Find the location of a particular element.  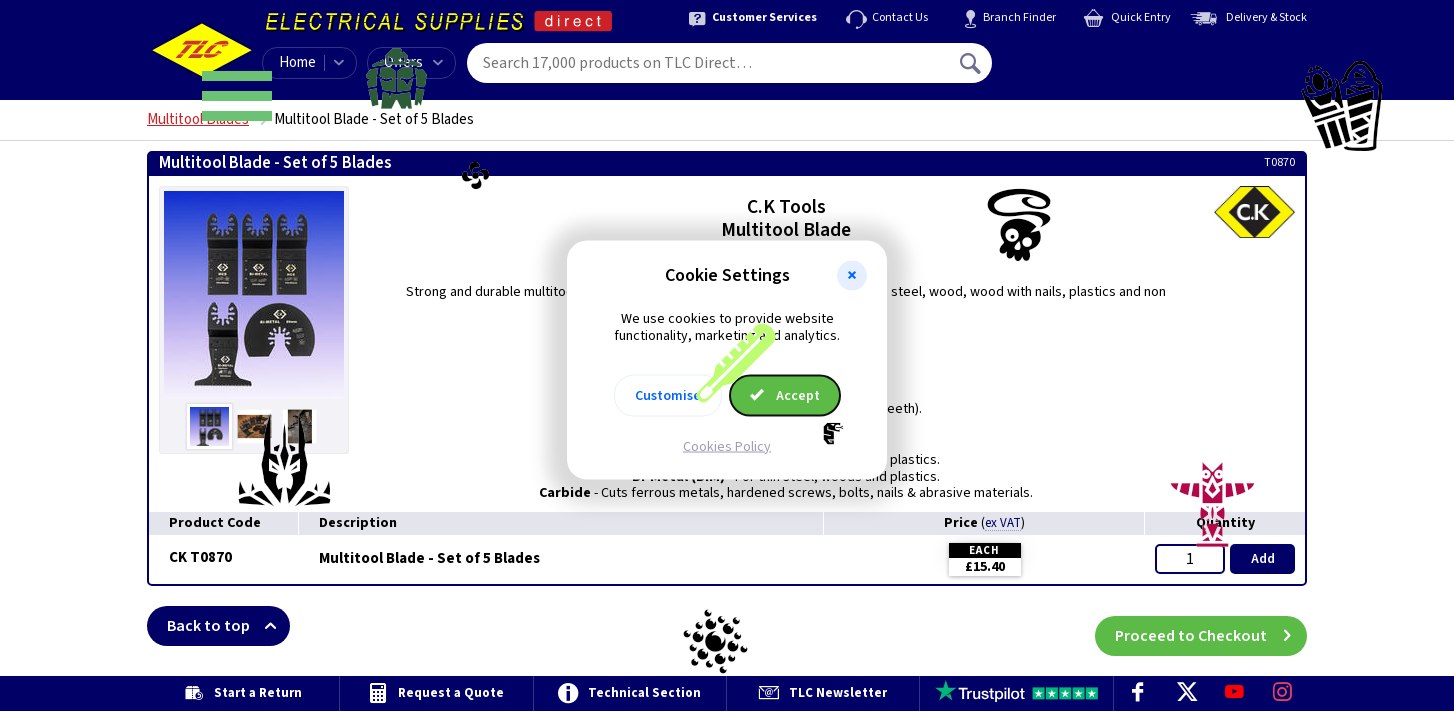

check body temperature or health status is located at coordinates (736, 363).